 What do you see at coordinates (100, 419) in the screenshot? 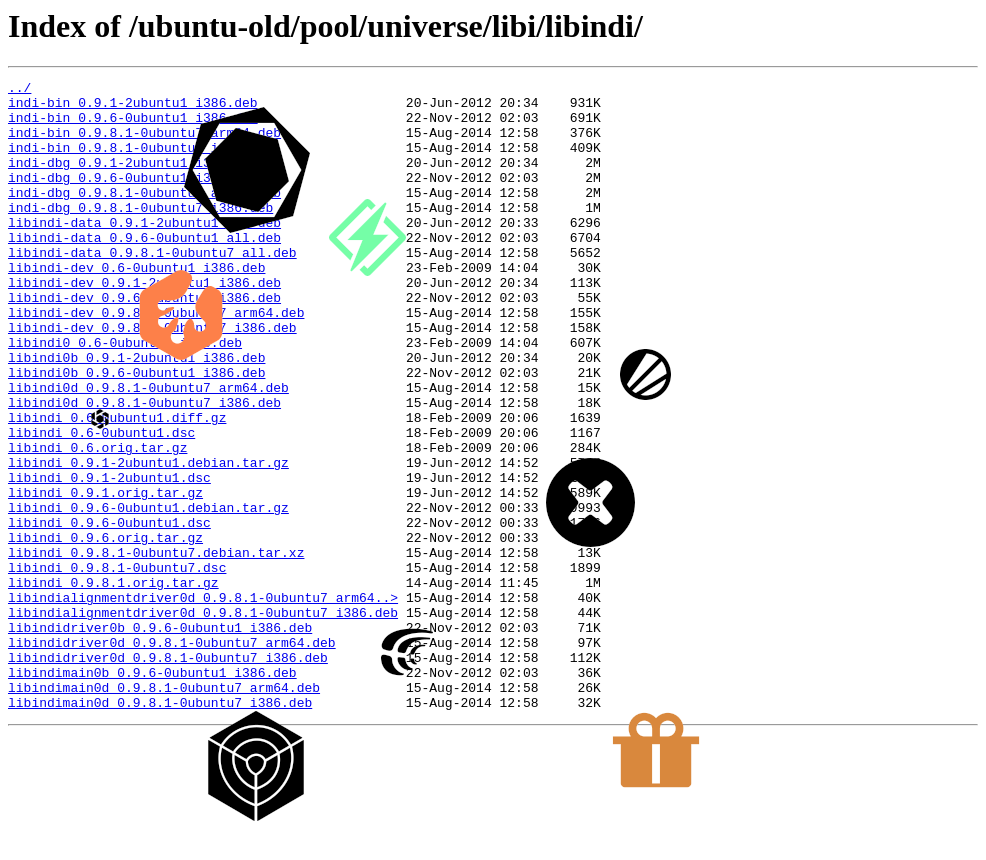
I see `SecurityScorecard company logo` at bounding box center [100, 419].